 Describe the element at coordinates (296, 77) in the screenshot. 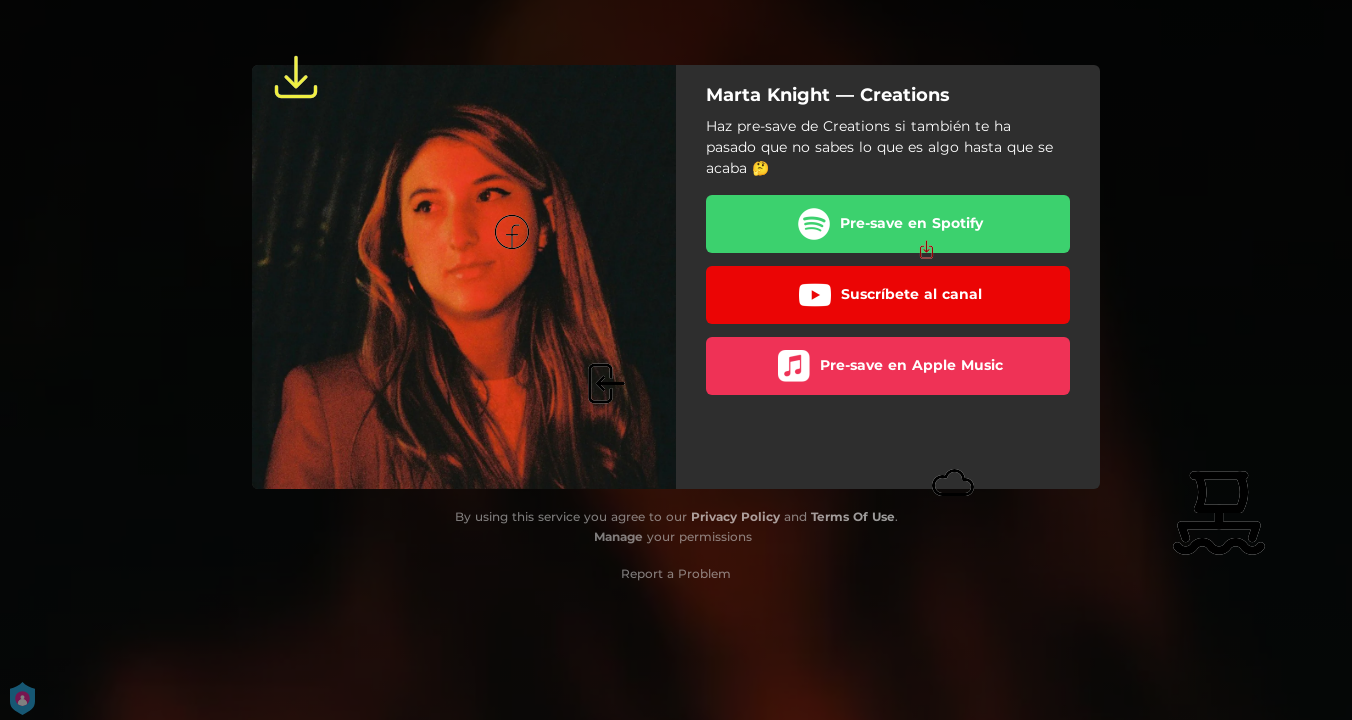

I see `download a file or document` at that location.